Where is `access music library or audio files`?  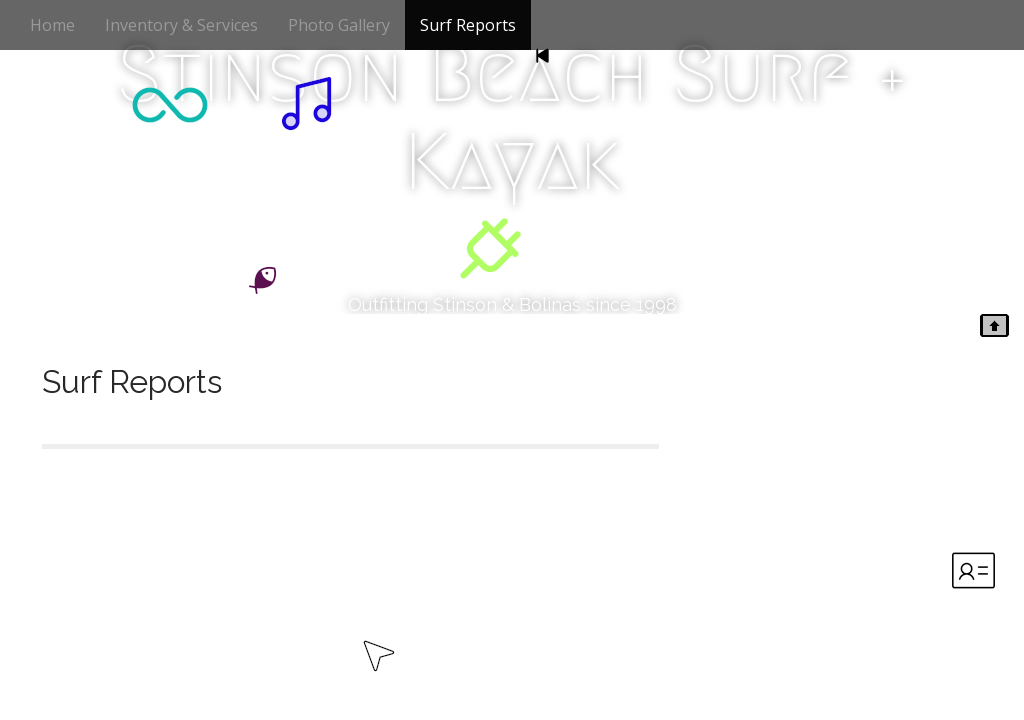
access music library or audio files is located at coordinates (309, 104).